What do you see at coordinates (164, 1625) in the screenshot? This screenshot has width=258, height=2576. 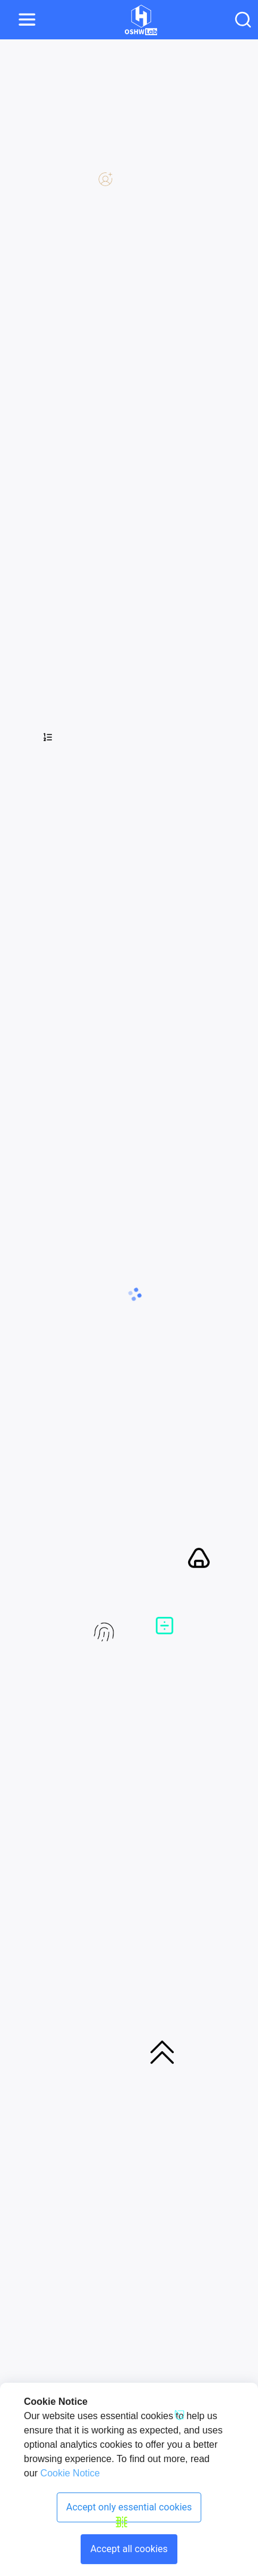 I see `perform division calculation` at bounding box center [164, 1625].